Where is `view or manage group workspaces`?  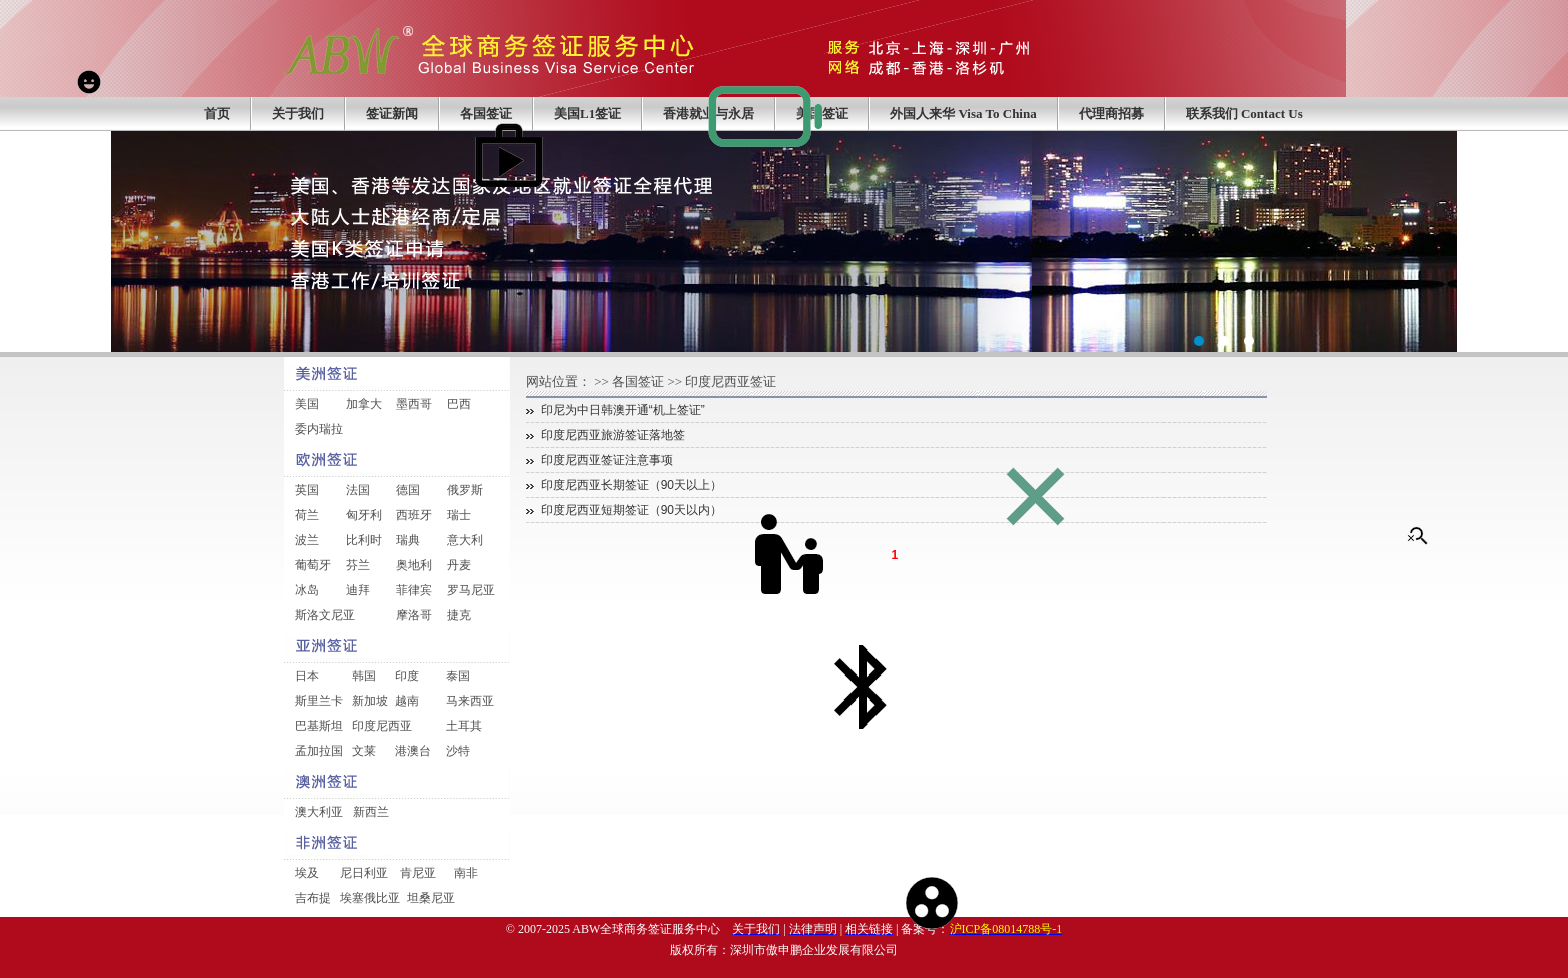 view or manage group workspaces is located at coordinates (932, 903).